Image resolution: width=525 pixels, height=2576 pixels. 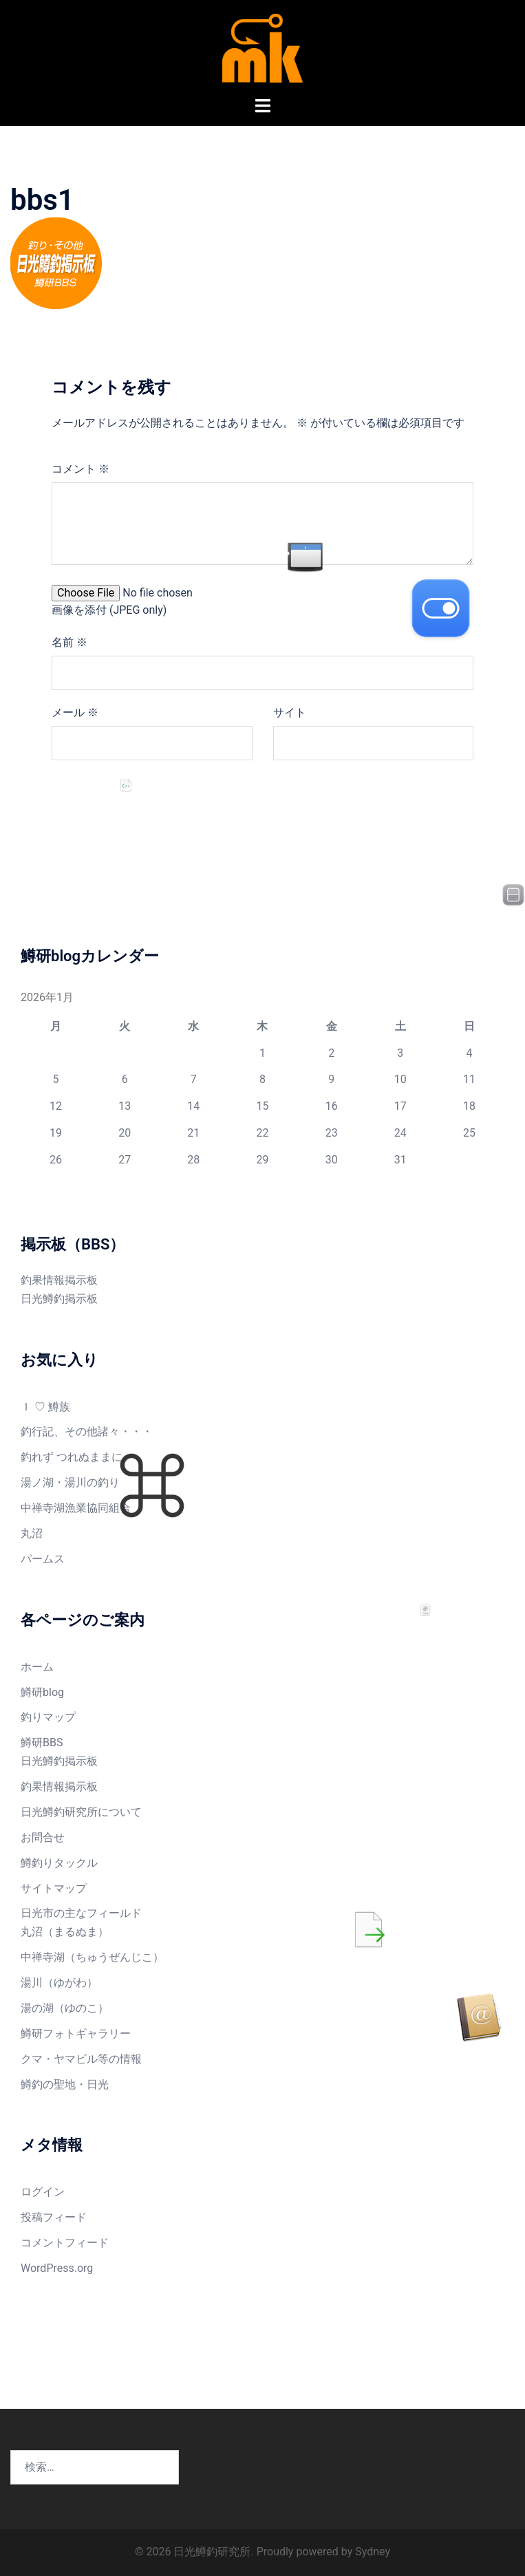 I want to click on a C++ source code file, so click(x=126, y=785).